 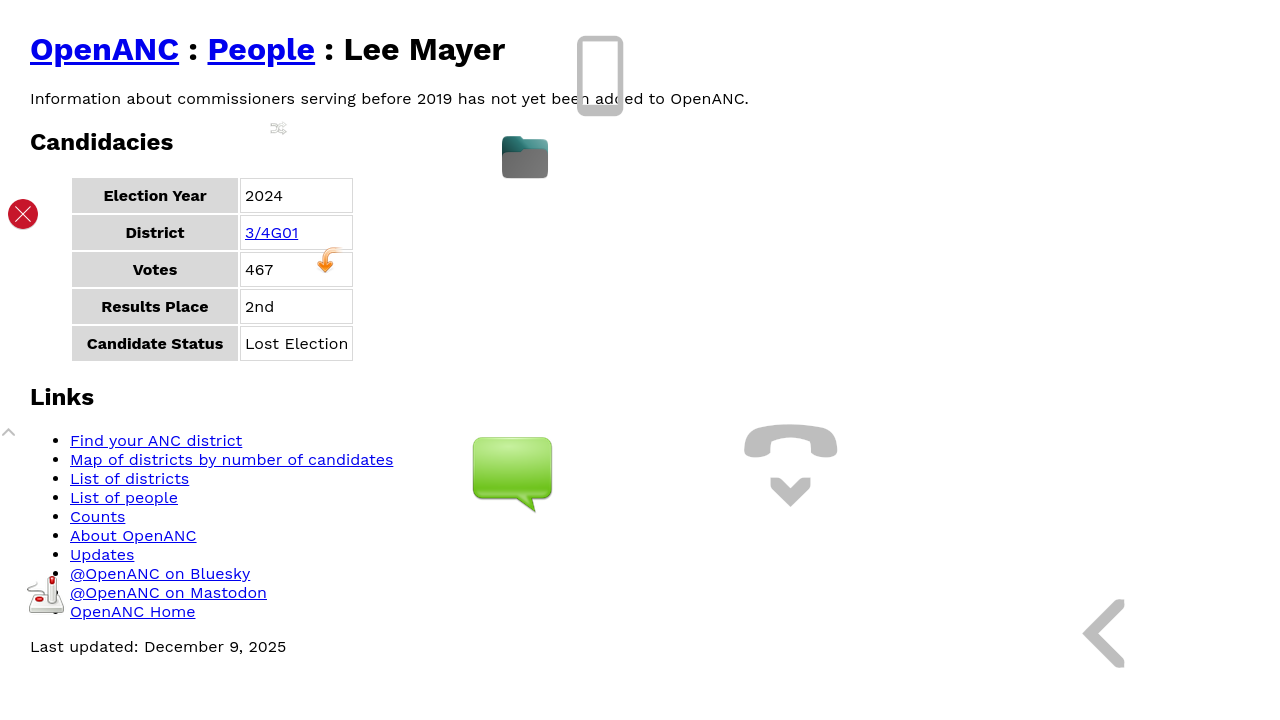 I want to click on indicates user is online and available, so click(x=513, y=474).